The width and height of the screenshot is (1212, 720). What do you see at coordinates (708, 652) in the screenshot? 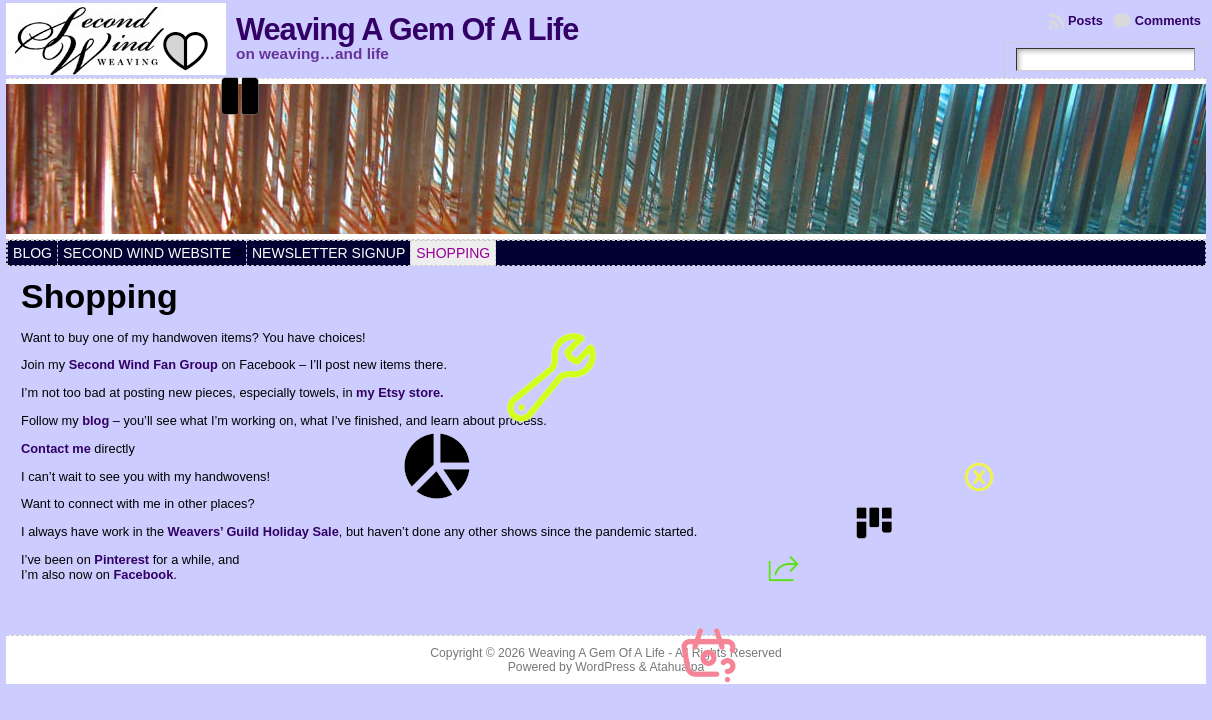
I see `check order status or details` at bounding box center [708, 652].